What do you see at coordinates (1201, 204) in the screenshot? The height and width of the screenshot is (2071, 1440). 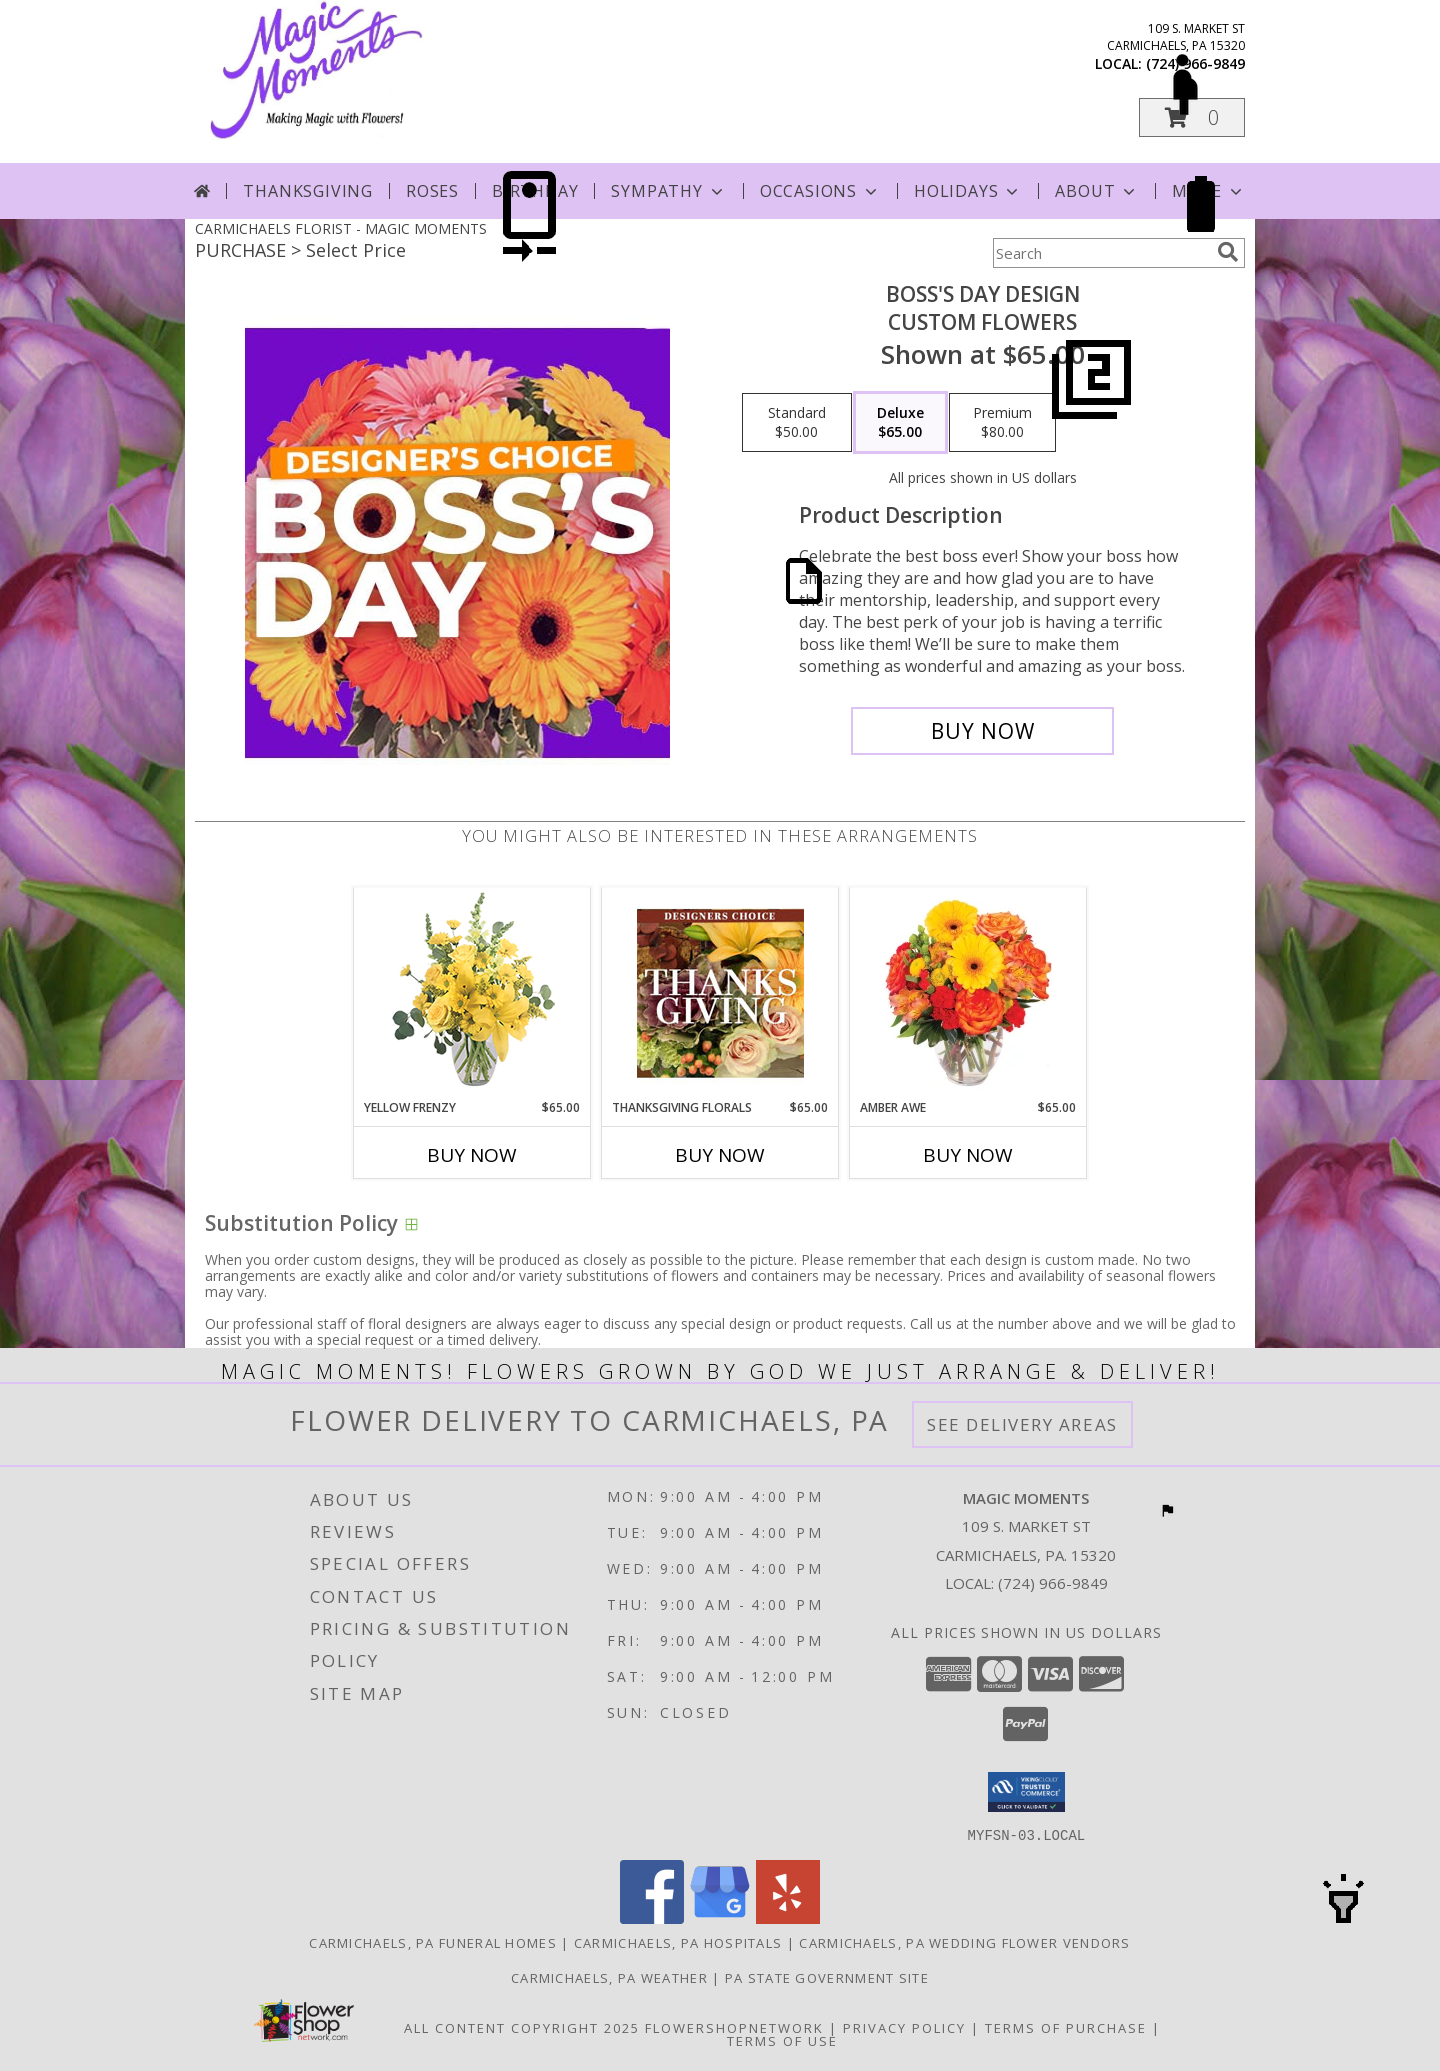 I see `indicates current battery level` at bounding box center [1201, 204].